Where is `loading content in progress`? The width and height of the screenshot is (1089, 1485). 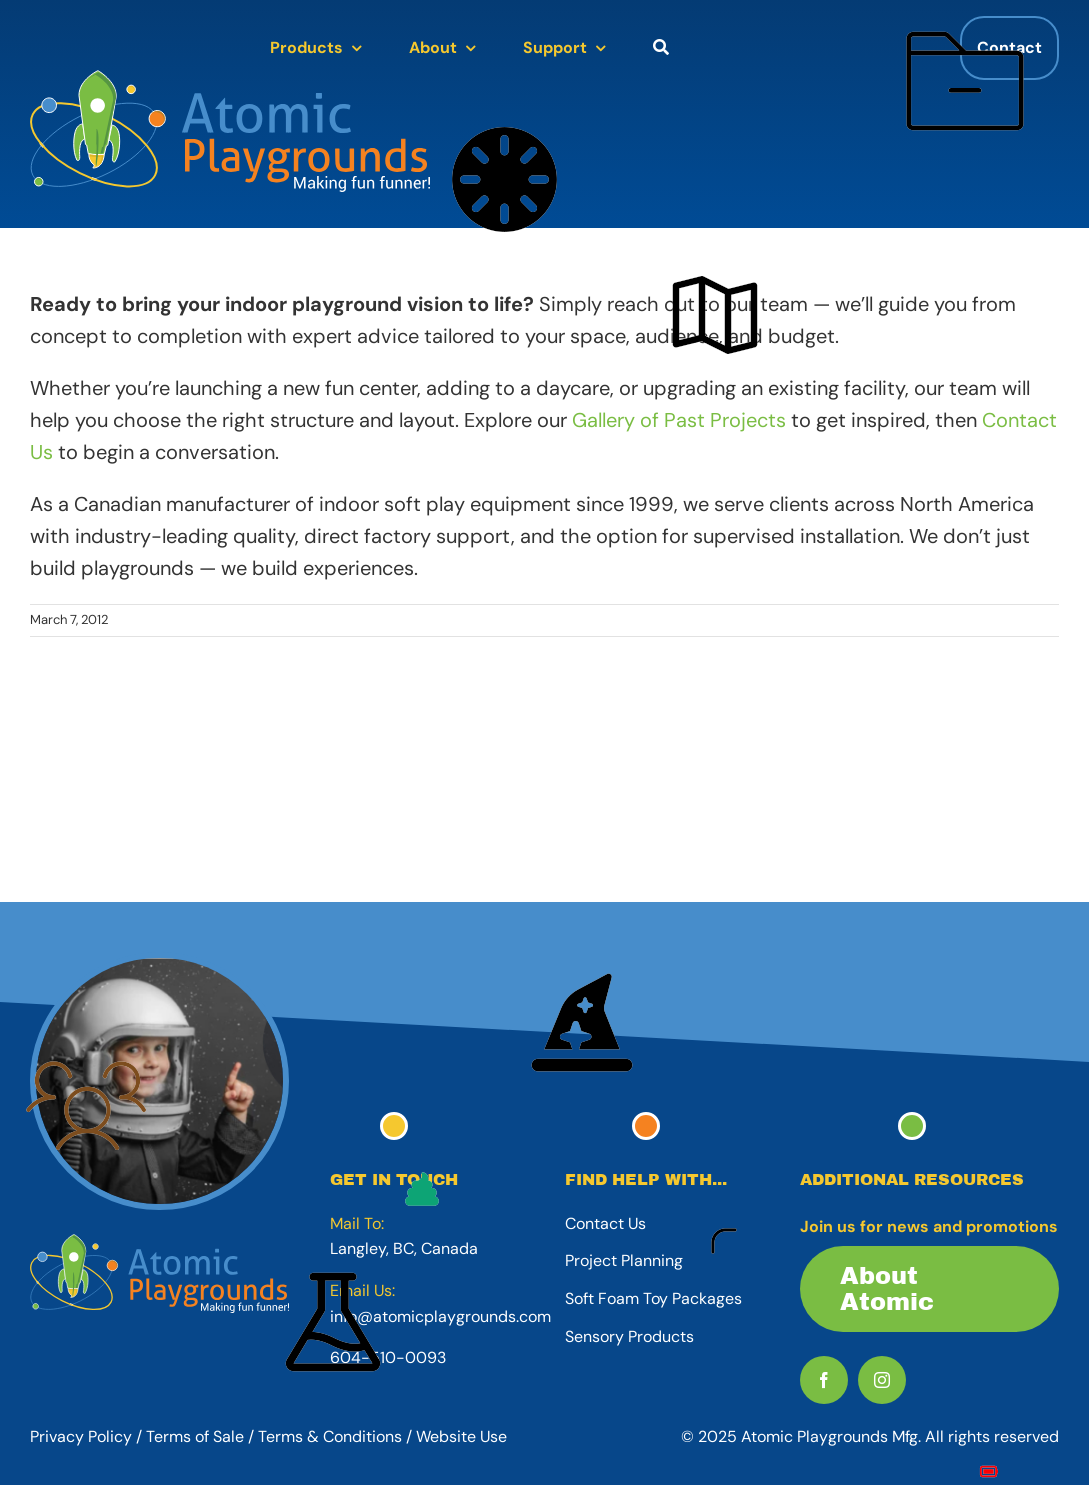 loading content in progress is located at coordinates (504, 179).